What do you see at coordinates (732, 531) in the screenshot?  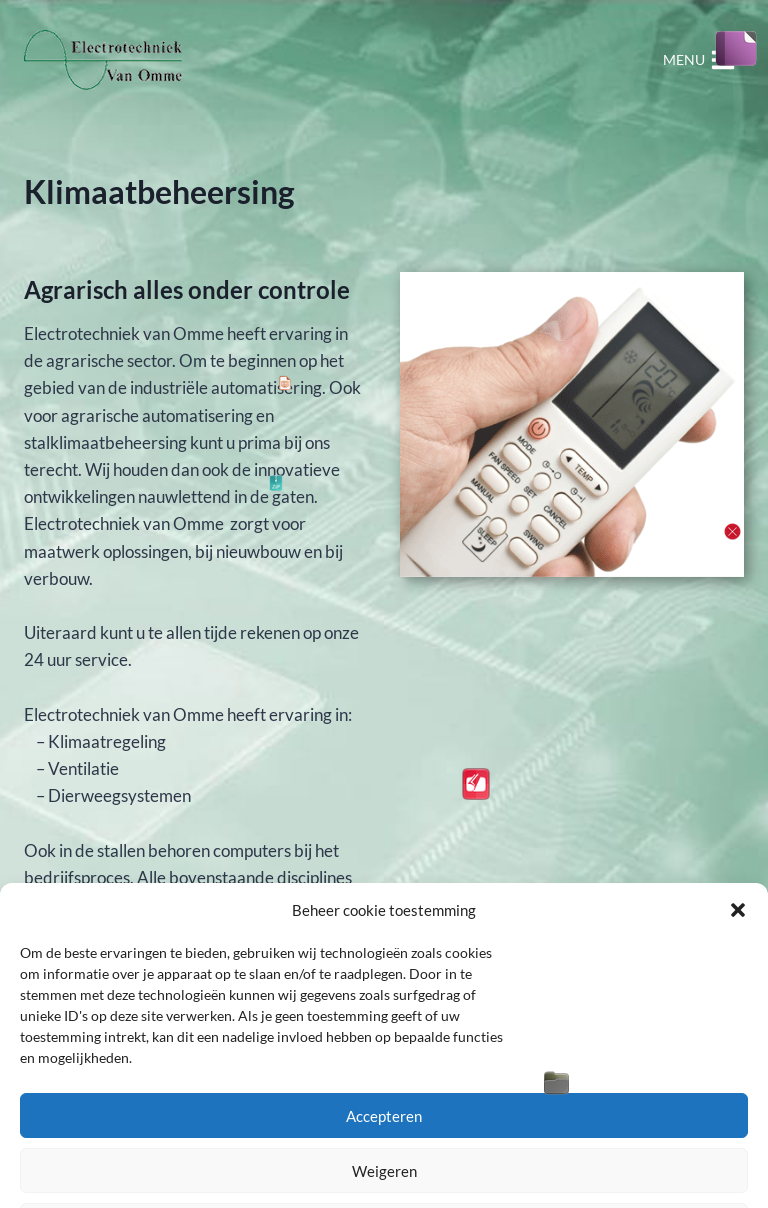 I see `indicates an Insync synchronization error` at bounding box center [732, 531].